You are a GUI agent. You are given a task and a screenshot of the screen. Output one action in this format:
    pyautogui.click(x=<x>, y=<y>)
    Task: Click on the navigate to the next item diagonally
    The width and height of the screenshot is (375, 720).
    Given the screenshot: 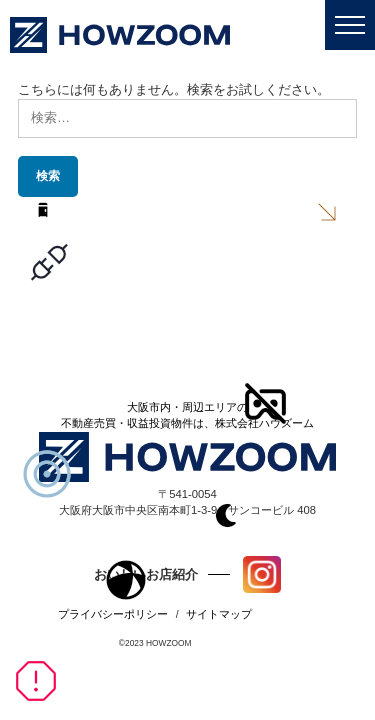 What is the action you would take?
    pyautogui.click(x=327, y=212)
    